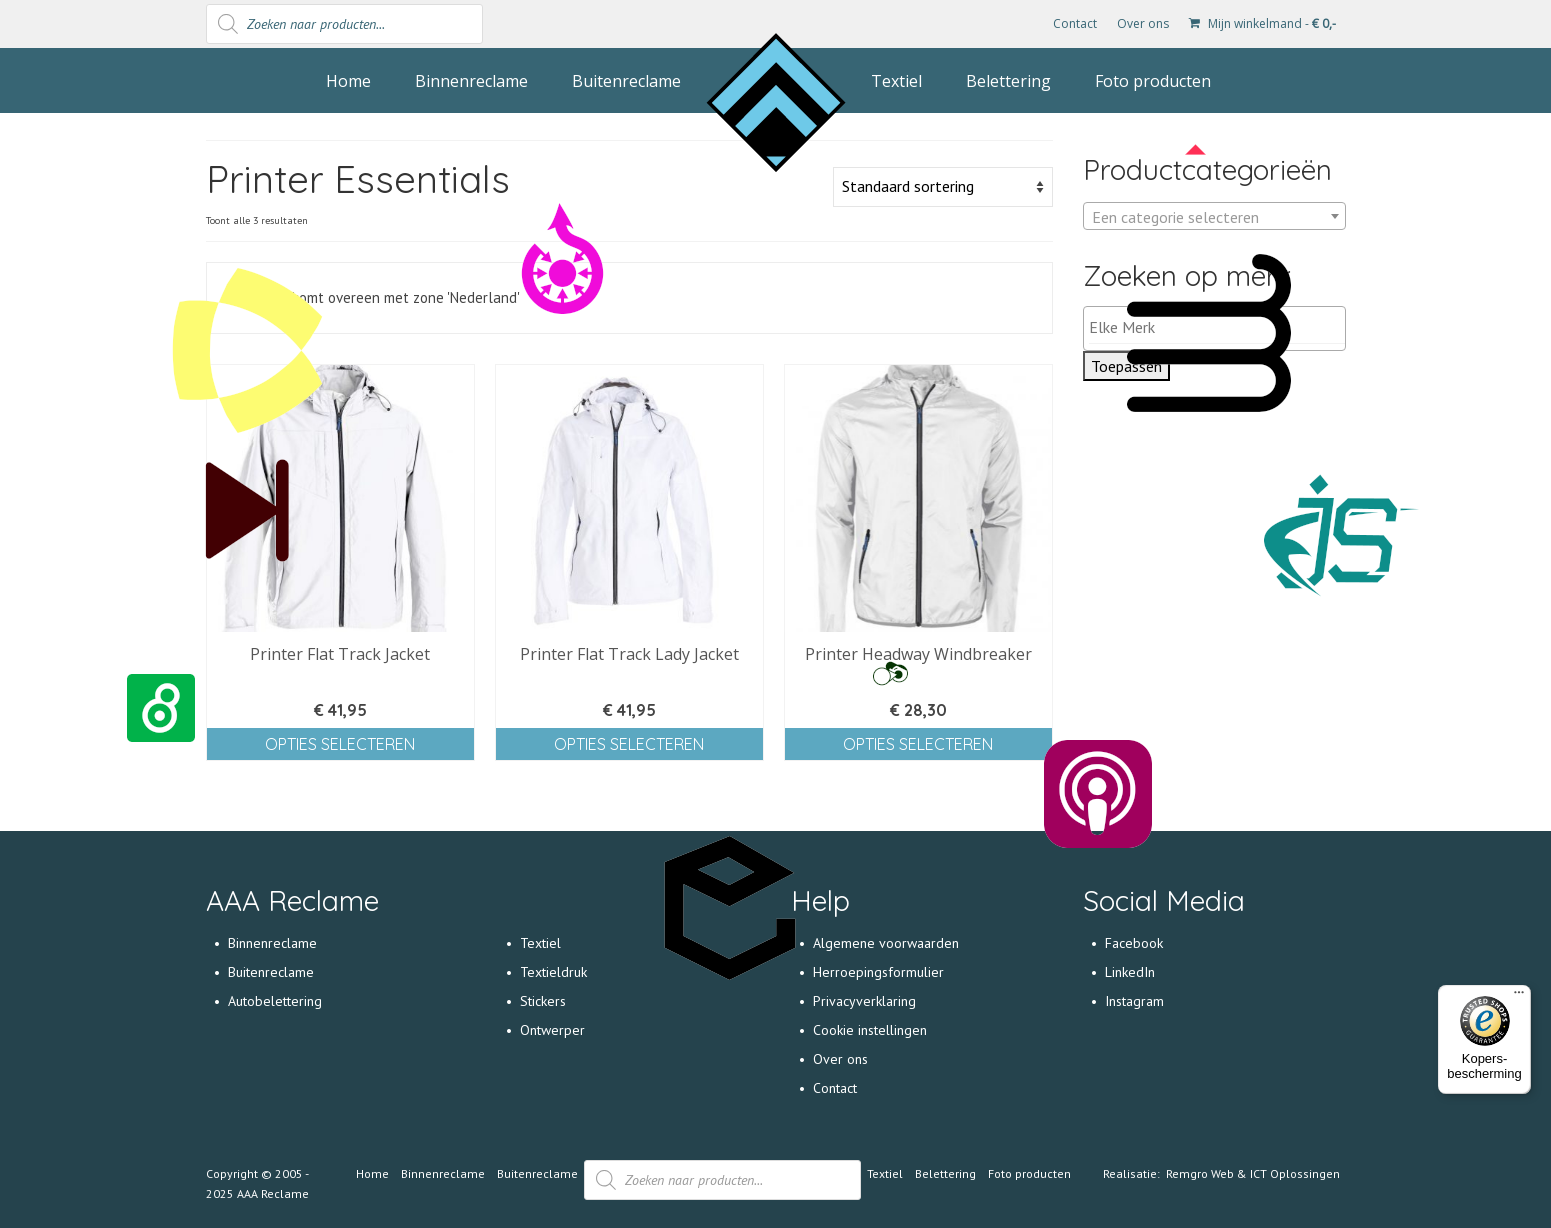 This screenshot has height=1228, width=1551. Describe the element at coordinates (247, 350) in the screenshot. I see `Clarivate company logo` at that location.